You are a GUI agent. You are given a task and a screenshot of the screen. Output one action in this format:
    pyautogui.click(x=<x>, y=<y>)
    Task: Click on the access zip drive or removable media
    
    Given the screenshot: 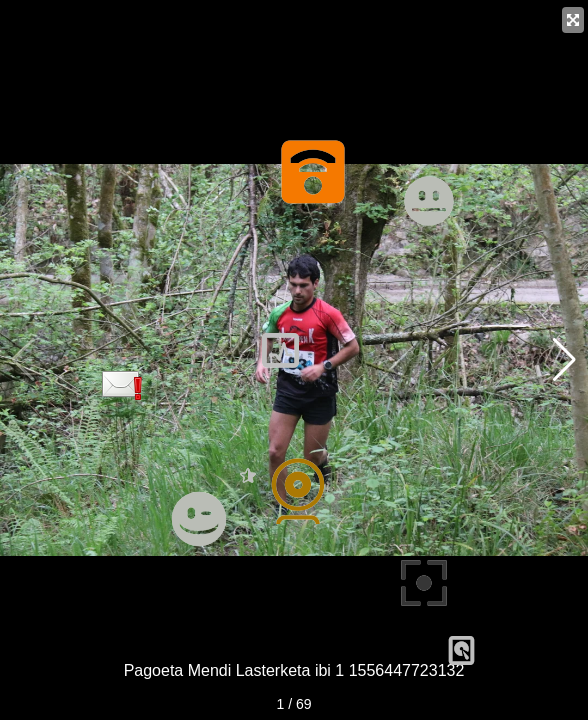 What is the action you would take?
    pyautogui.click(x=461, y=650)
    